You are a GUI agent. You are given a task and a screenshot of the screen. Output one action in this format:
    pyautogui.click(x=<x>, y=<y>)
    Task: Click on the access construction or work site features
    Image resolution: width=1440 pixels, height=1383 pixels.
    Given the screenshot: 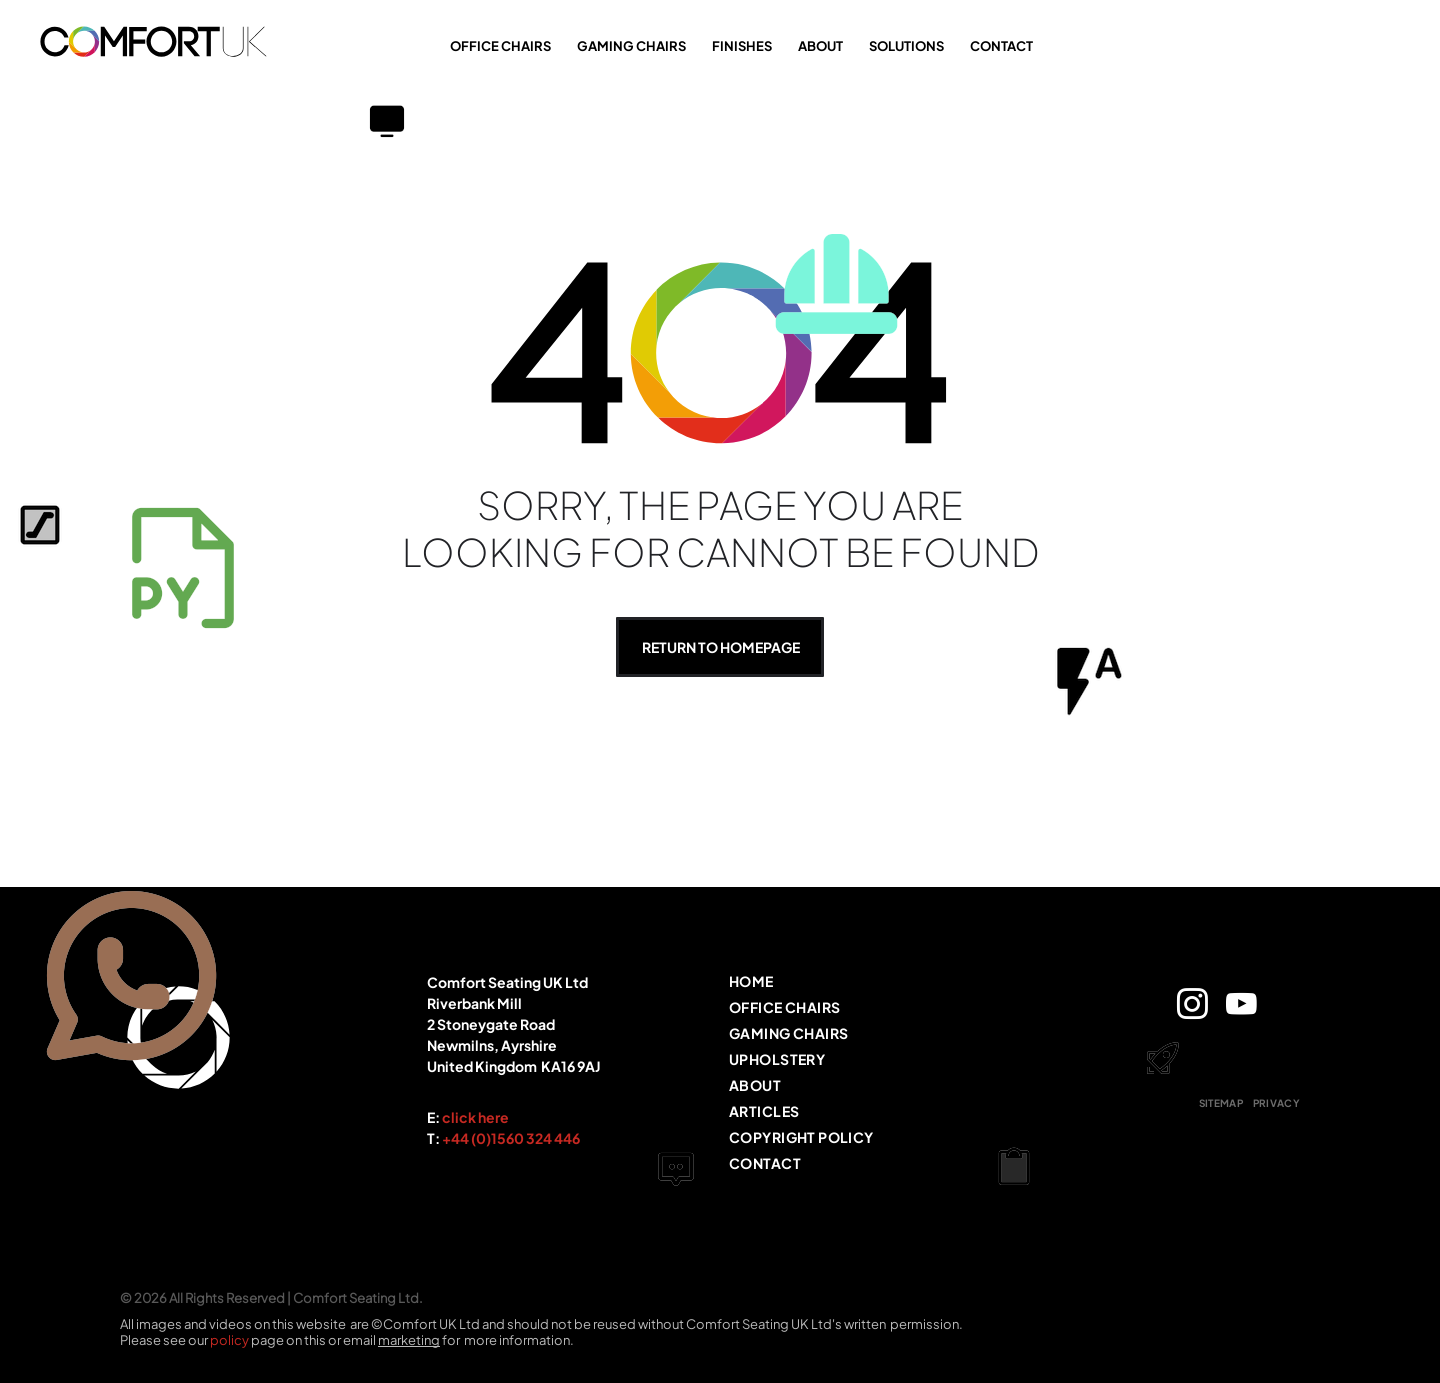 What is the action you would take?
    pyautogui.click(x=836, y=290)
    